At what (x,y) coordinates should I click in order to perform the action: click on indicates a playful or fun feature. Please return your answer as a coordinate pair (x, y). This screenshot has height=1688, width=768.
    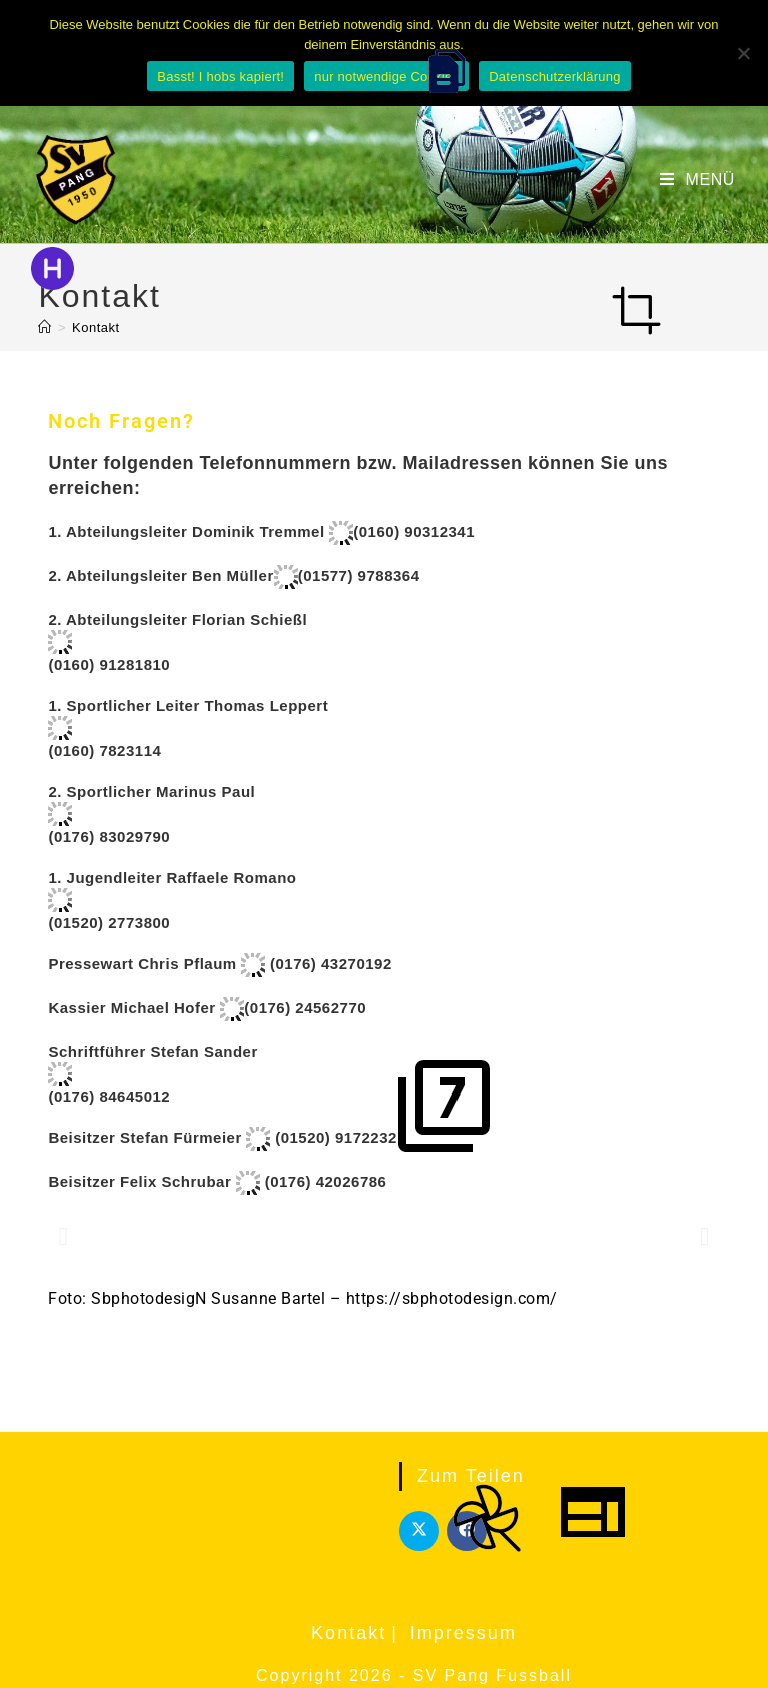
    Looking at the image, I should click on (488, 1519).